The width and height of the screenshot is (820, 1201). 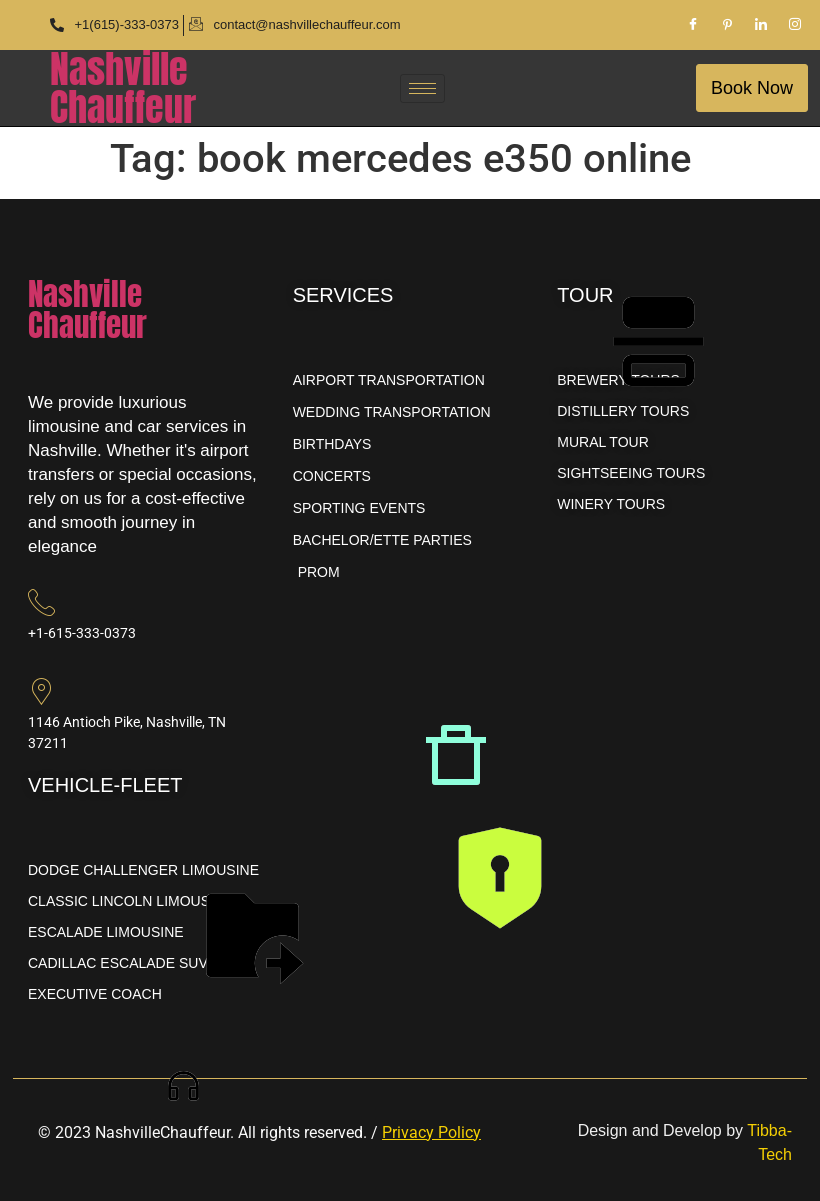 What do you see at coordinates (456, 755) in the screenshot?
I see `delete selected item` at bounding box center [456, 755].